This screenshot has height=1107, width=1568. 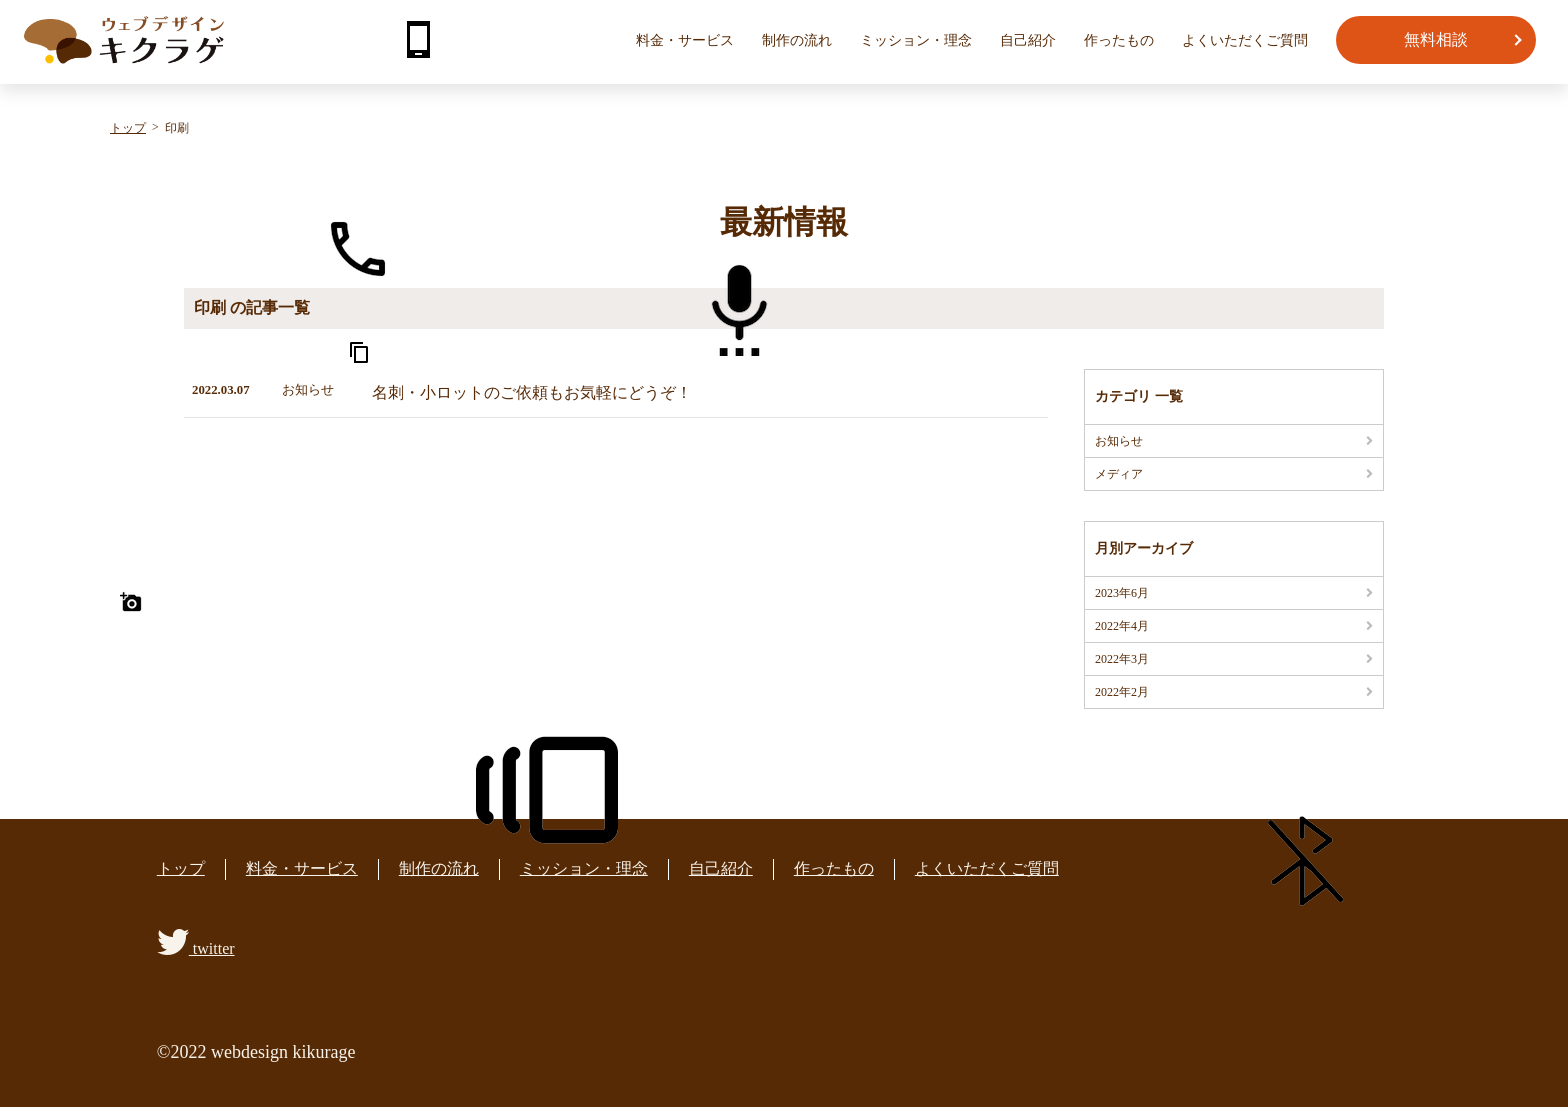 What do you see at coordinates (359, 352) in the screenshot?
I see `copy to clipboard` at bounding box center [359, 352].